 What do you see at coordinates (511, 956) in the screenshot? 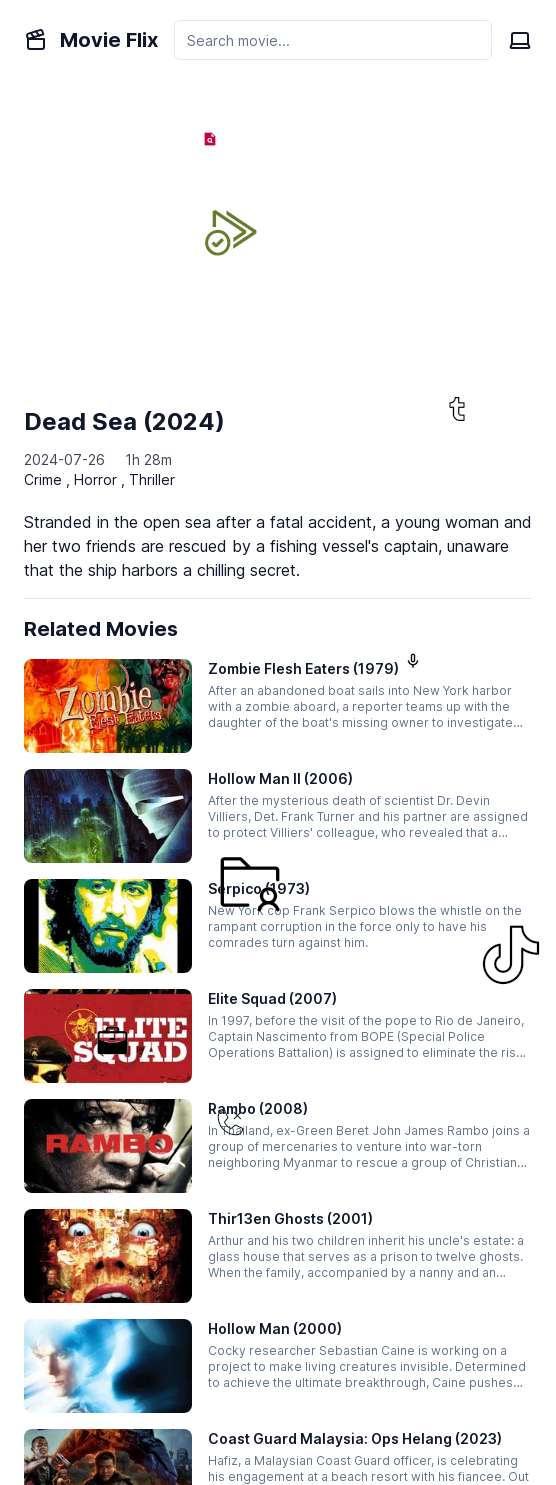
I see `open the TikTok app` at bounding box center [511, 956].